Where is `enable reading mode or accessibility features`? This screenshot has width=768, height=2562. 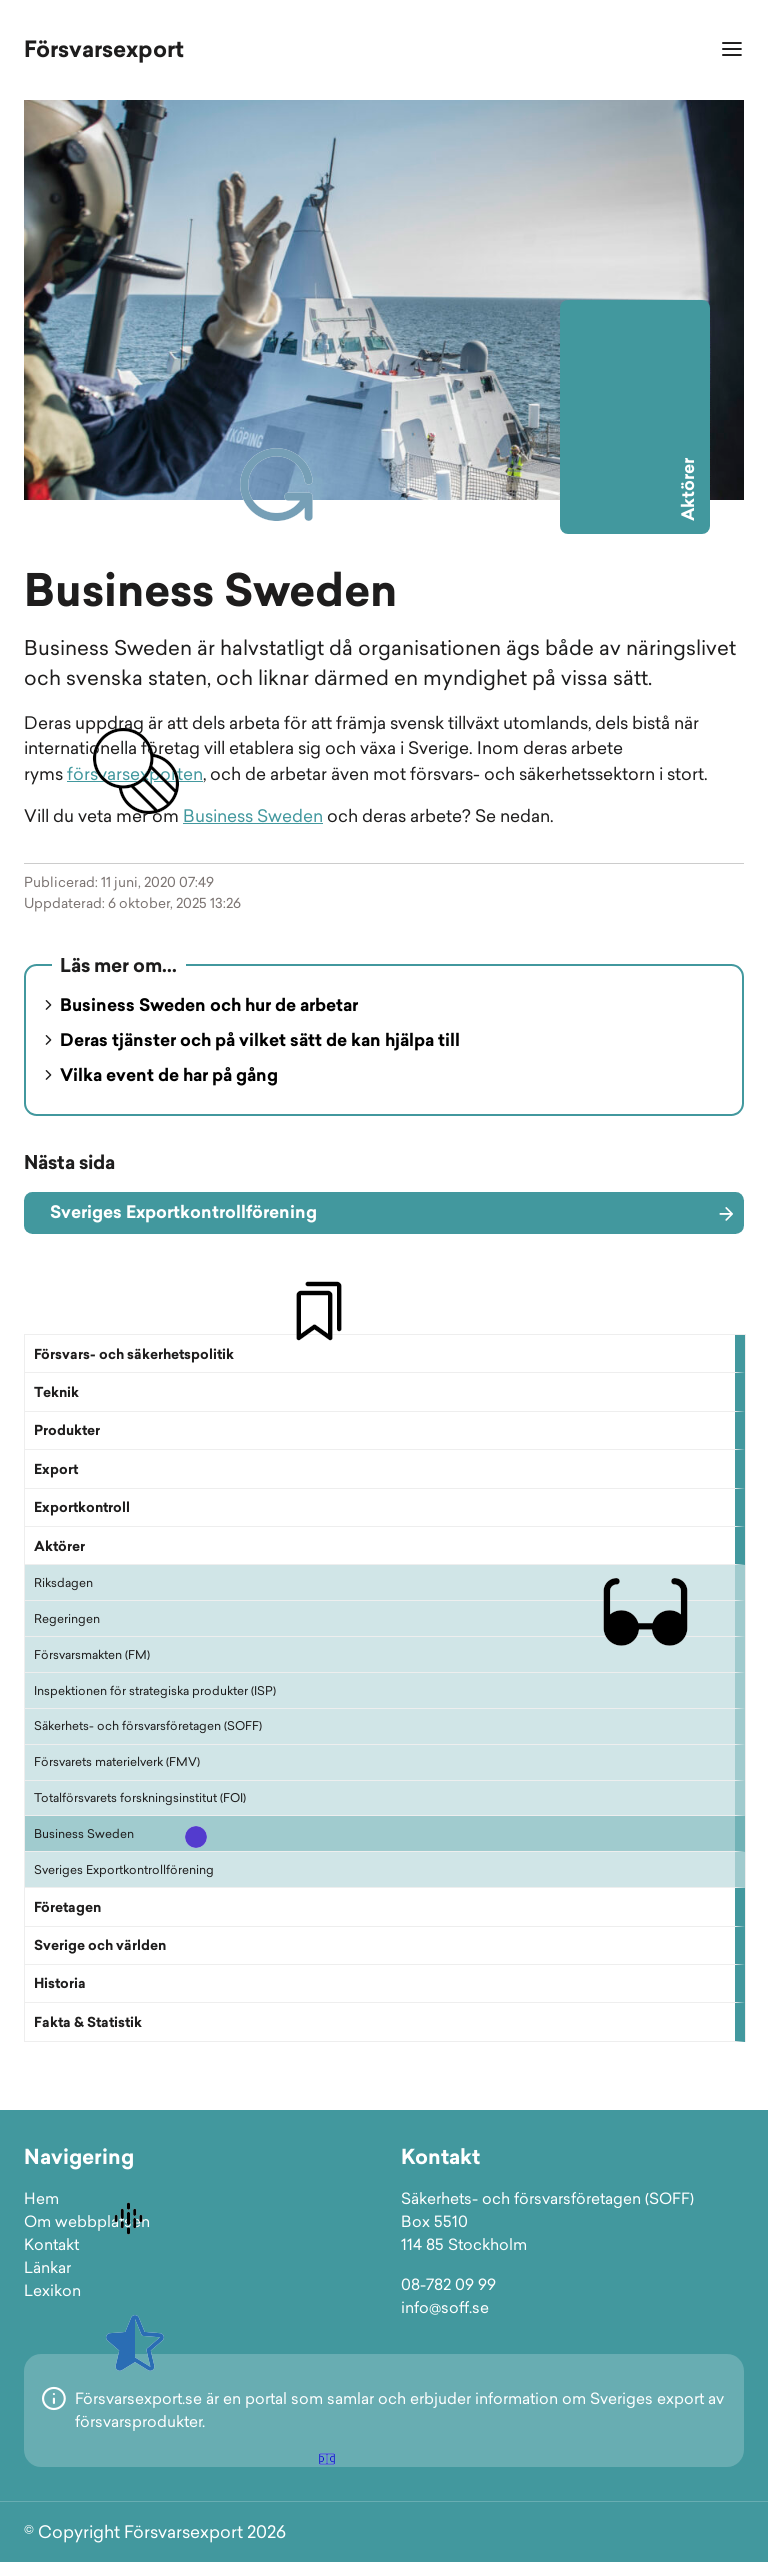 enable reading mode or accessibility features is located at coordinates (645, 1613).